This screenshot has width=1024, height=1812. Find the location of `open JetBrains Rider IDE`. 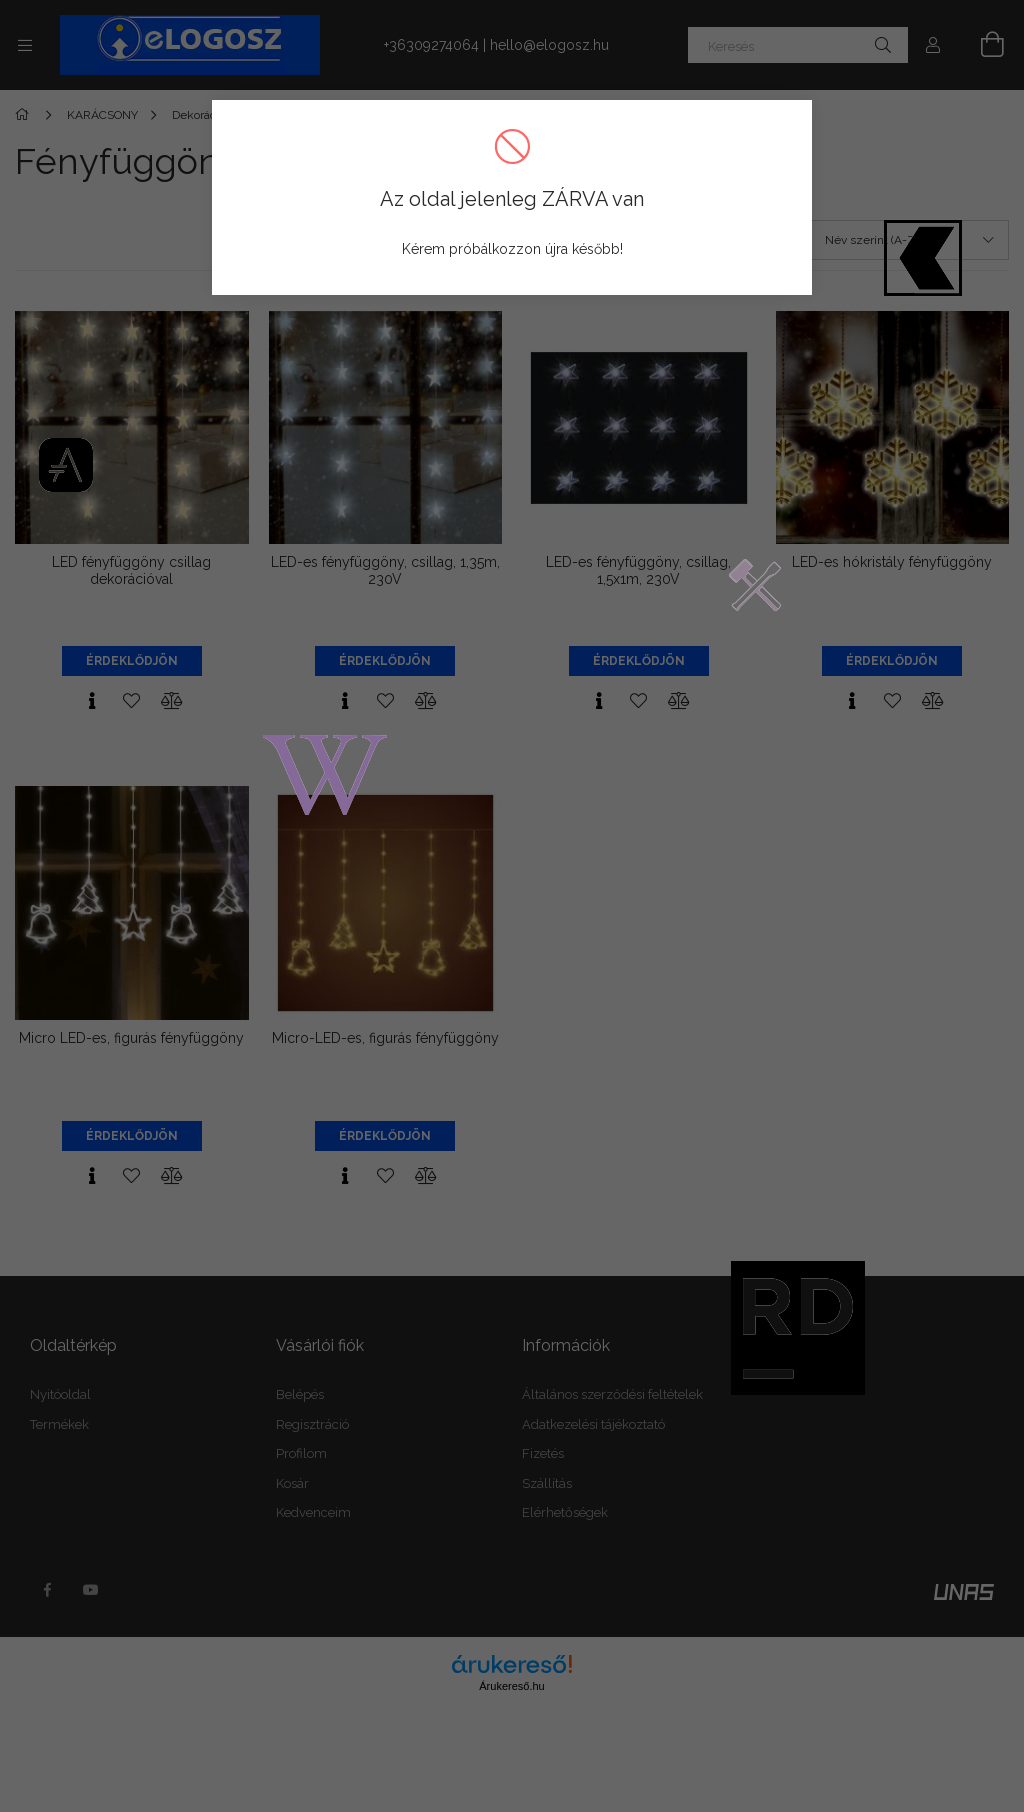

open JetBrains Rider IDE is located at coordinates (798, 1328).